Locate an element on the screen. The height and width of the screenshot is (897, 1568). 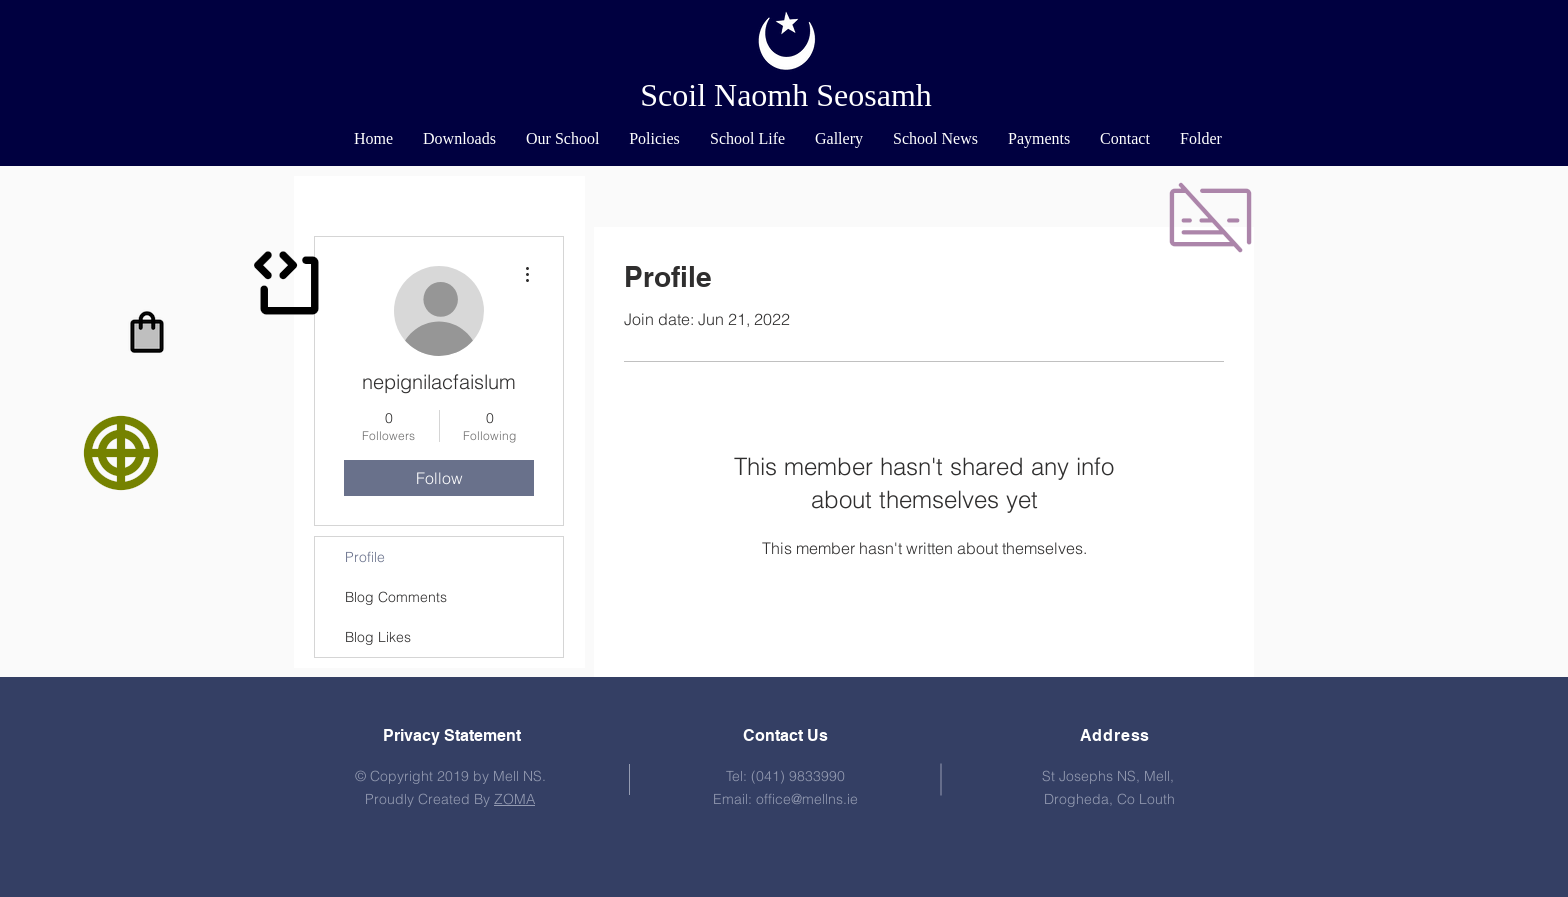
disable subtitles or closed captions is located at coordinates (1210, 217).